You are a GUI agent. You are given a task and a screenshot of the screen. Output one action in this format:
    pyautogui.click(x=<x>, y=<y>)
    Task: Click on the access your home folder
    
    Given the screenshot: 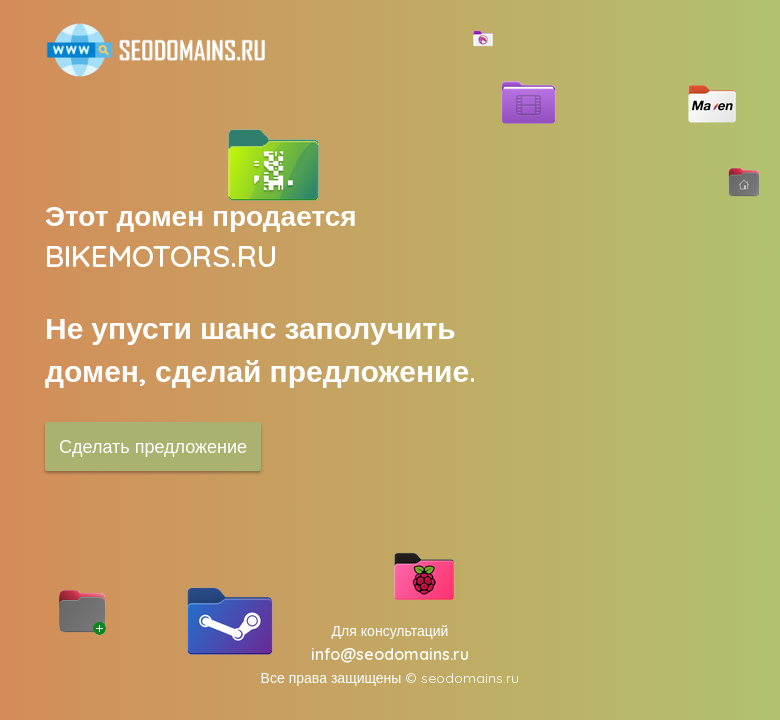 What is the action you would take?
    pyautogui.click(x=744, y=182)
    